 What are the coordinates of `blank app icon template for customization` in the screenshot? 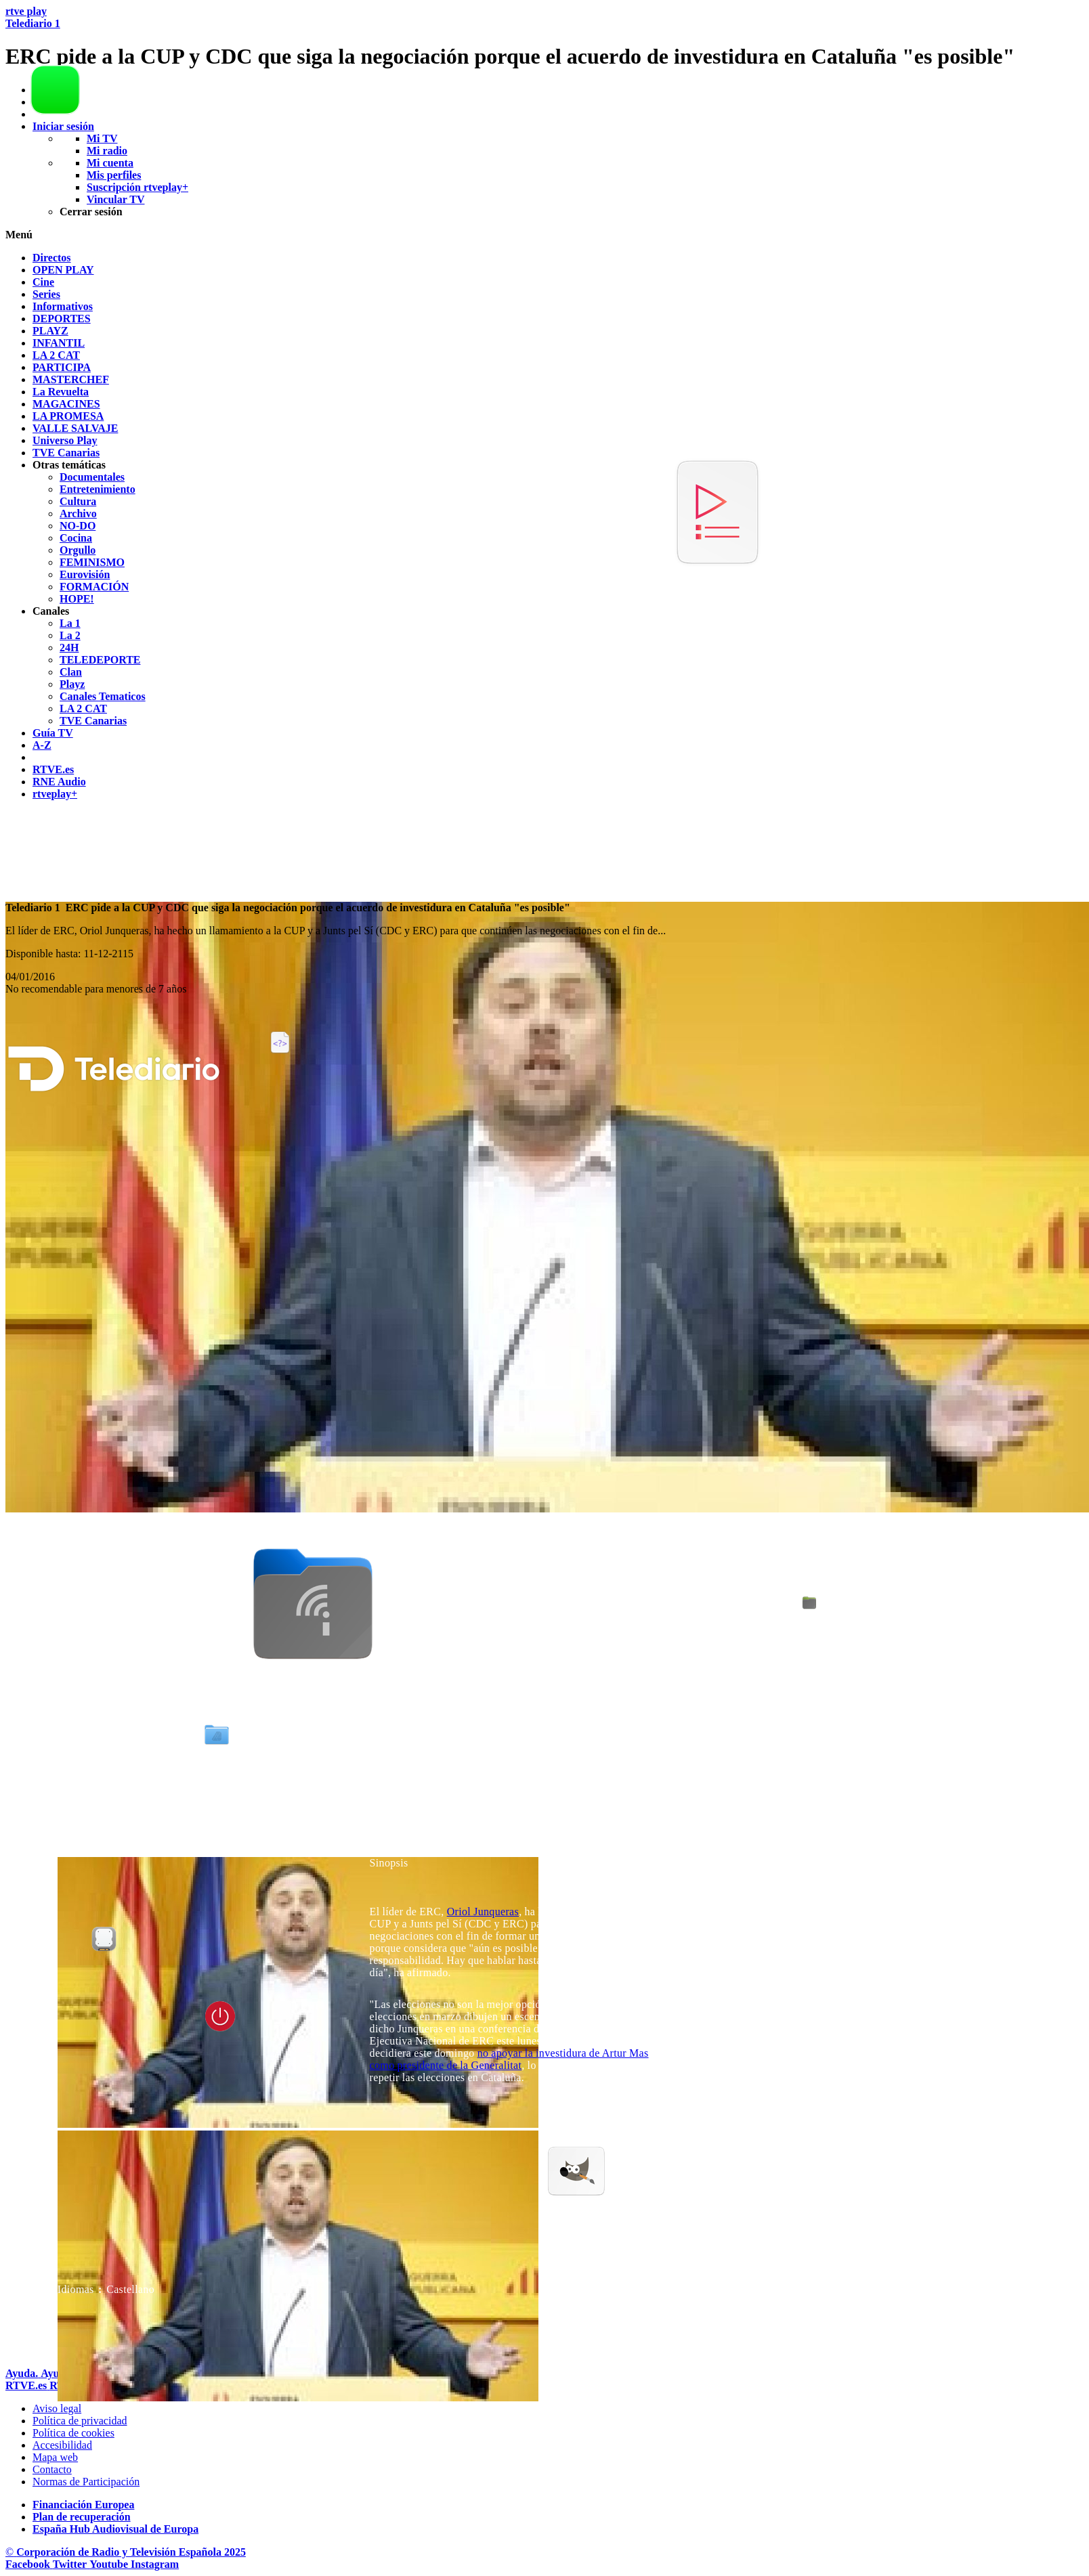 It's located at (55, 89).